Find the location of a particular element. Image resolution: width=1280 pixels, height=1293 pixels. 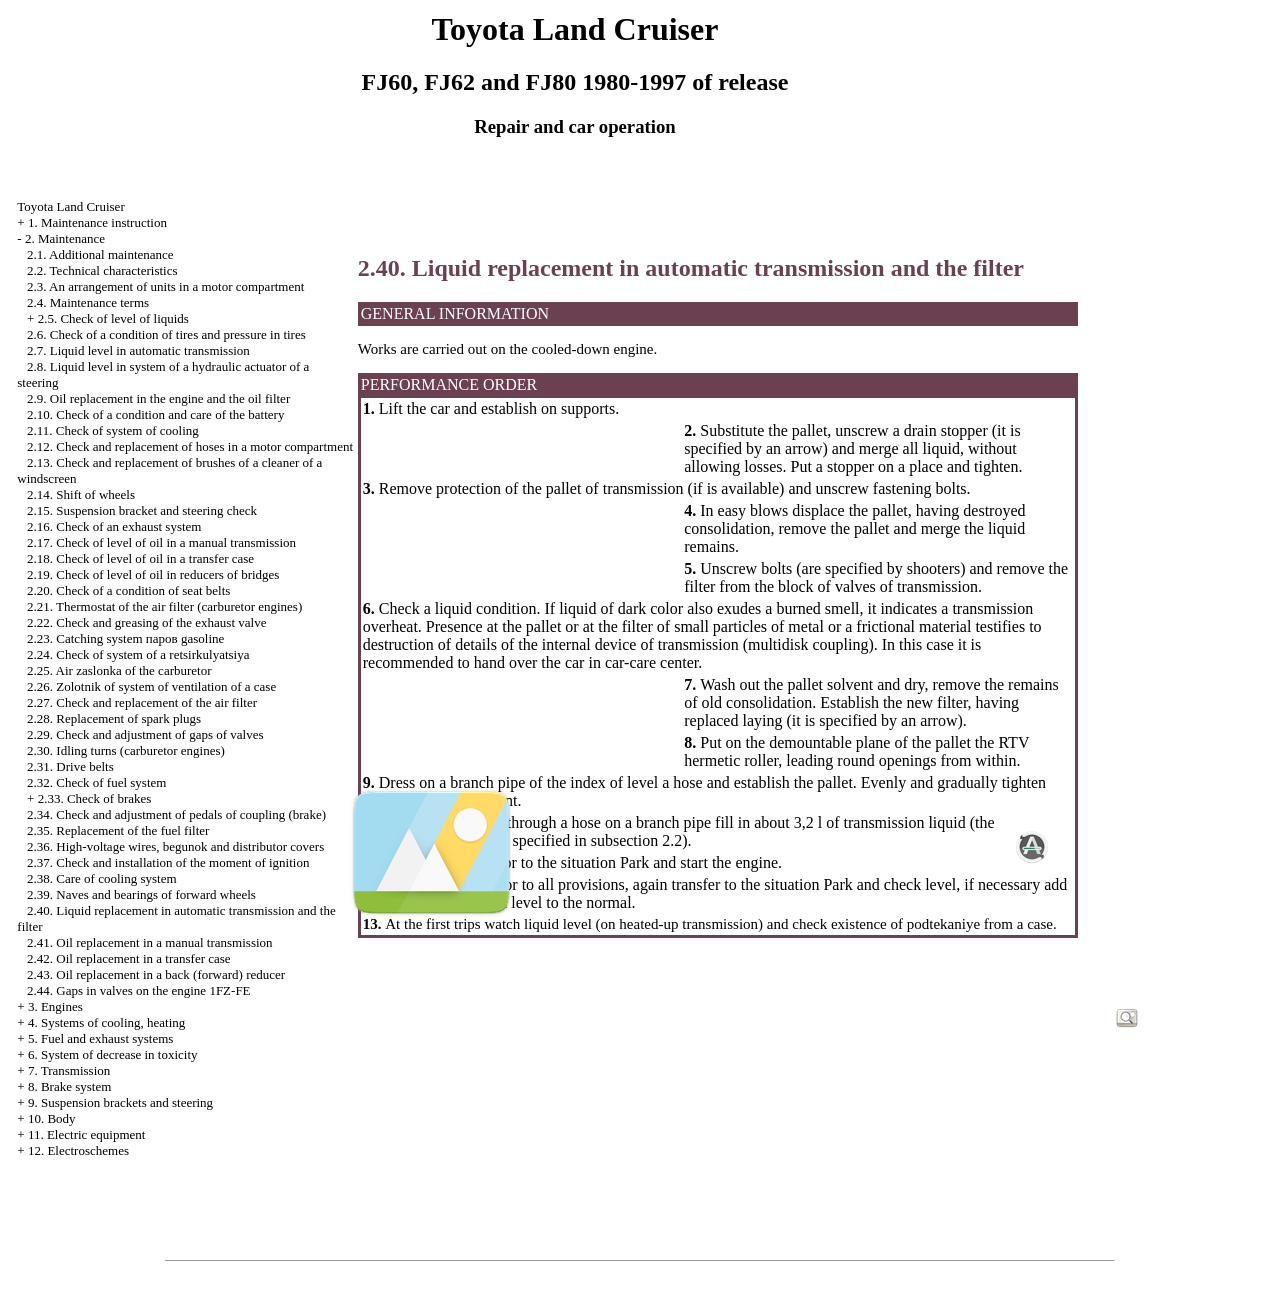

open the image viewer application is located at coordinates (1127, 1018).